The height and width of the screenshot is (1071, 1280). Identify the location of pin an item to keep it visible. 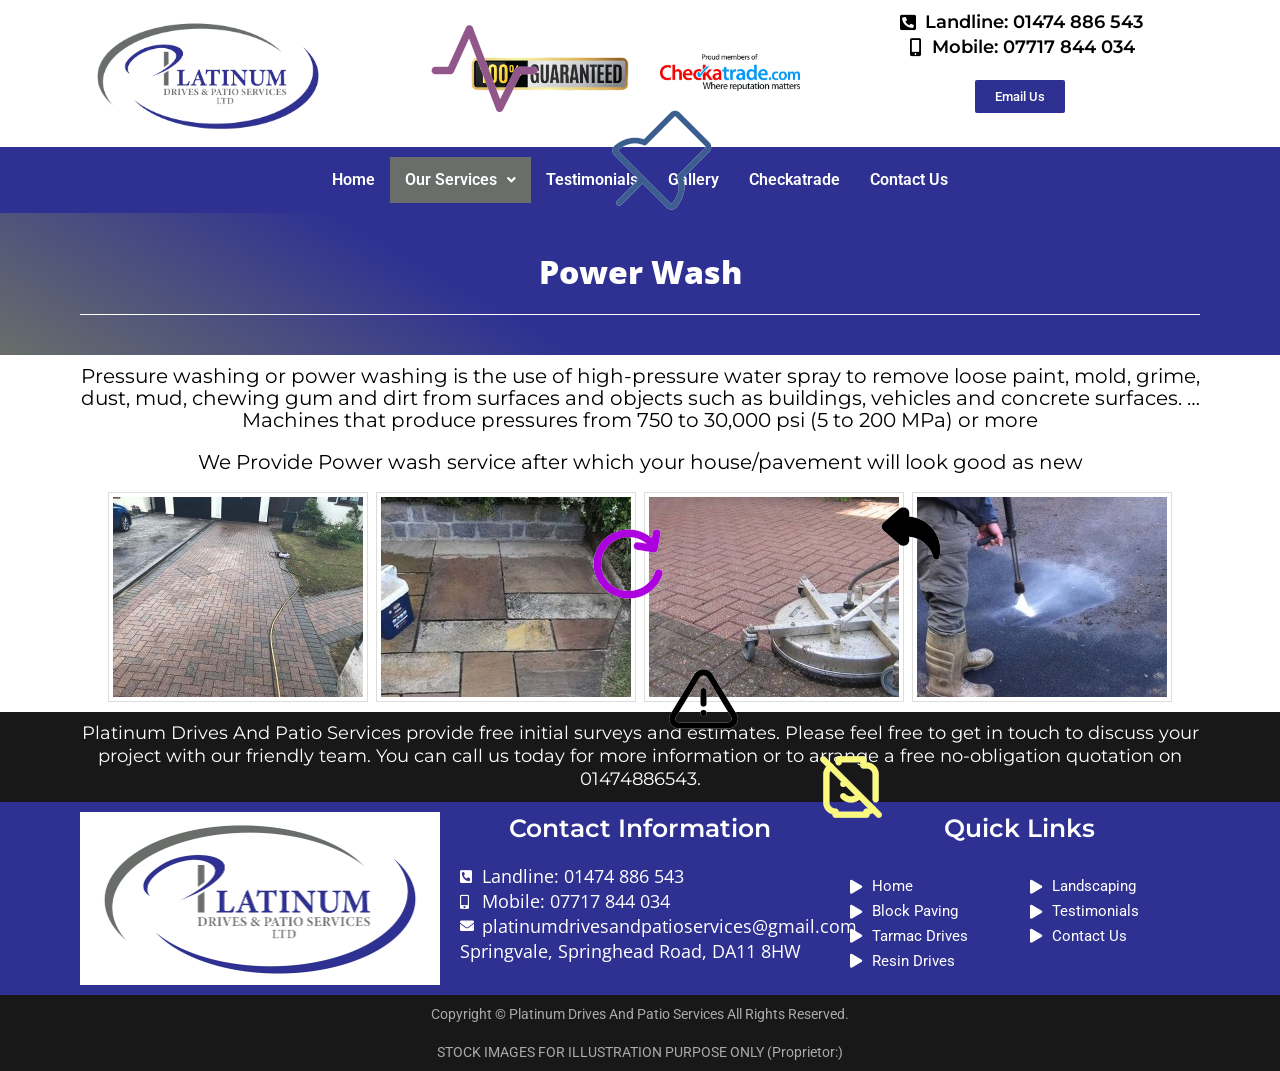
(658, 164).